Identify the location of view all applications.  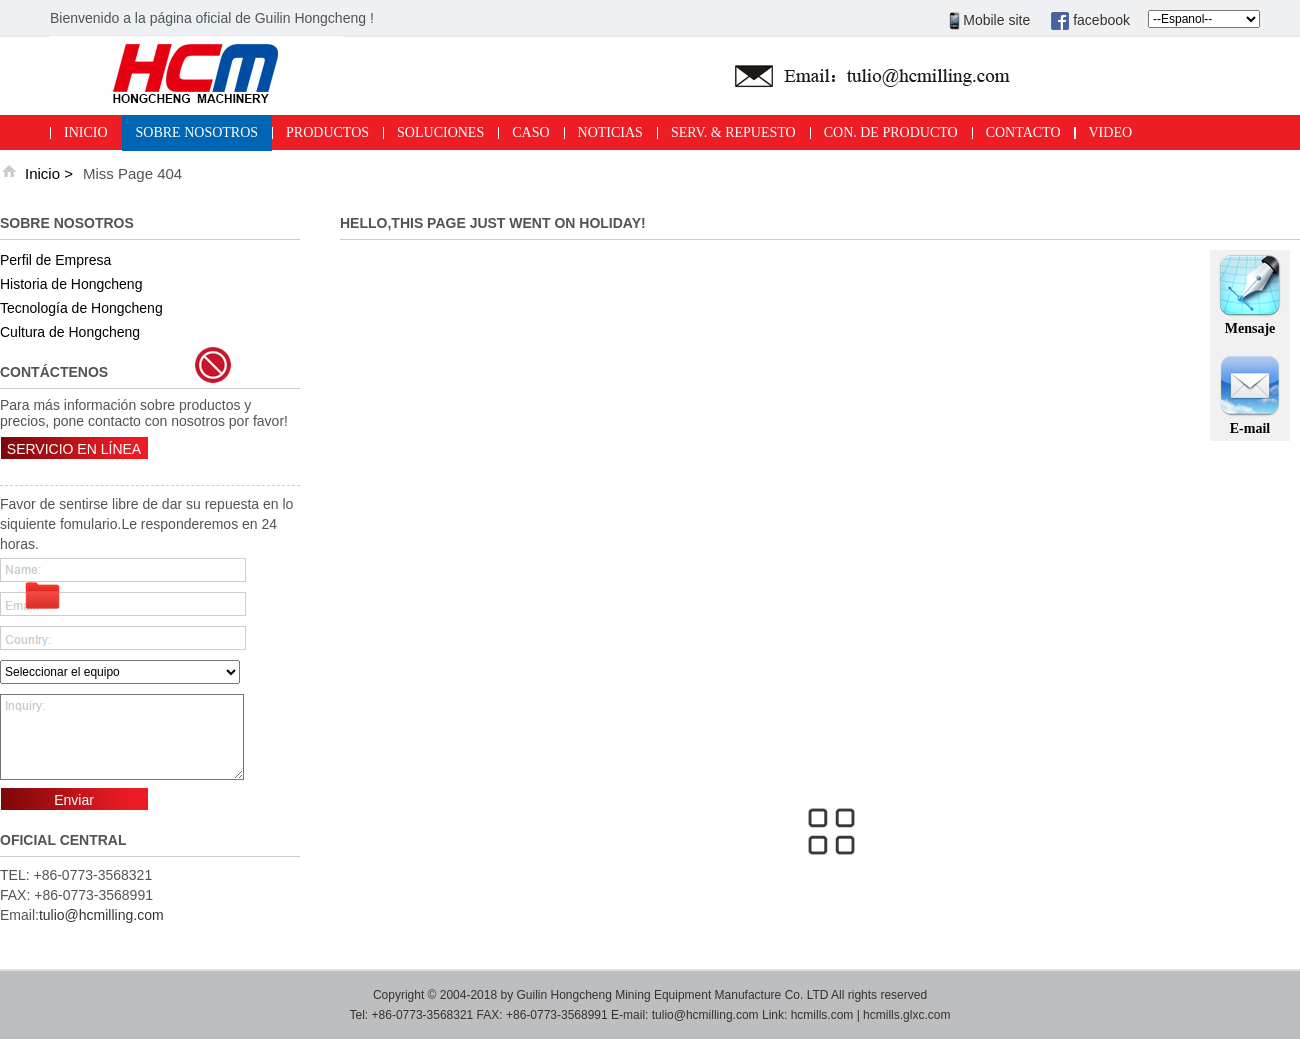
(831, 831).